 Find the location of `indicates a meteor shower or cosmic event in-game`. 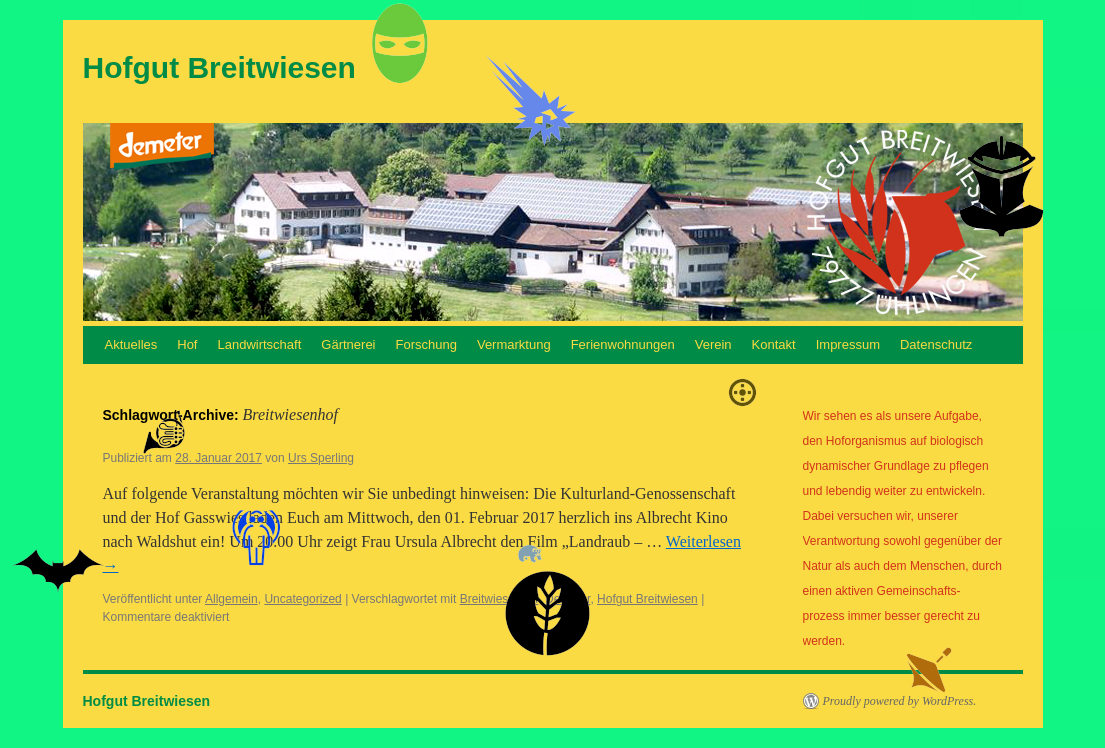

indicates a meteor shower or cosmic event in-game is located at coordinates (530, 101).